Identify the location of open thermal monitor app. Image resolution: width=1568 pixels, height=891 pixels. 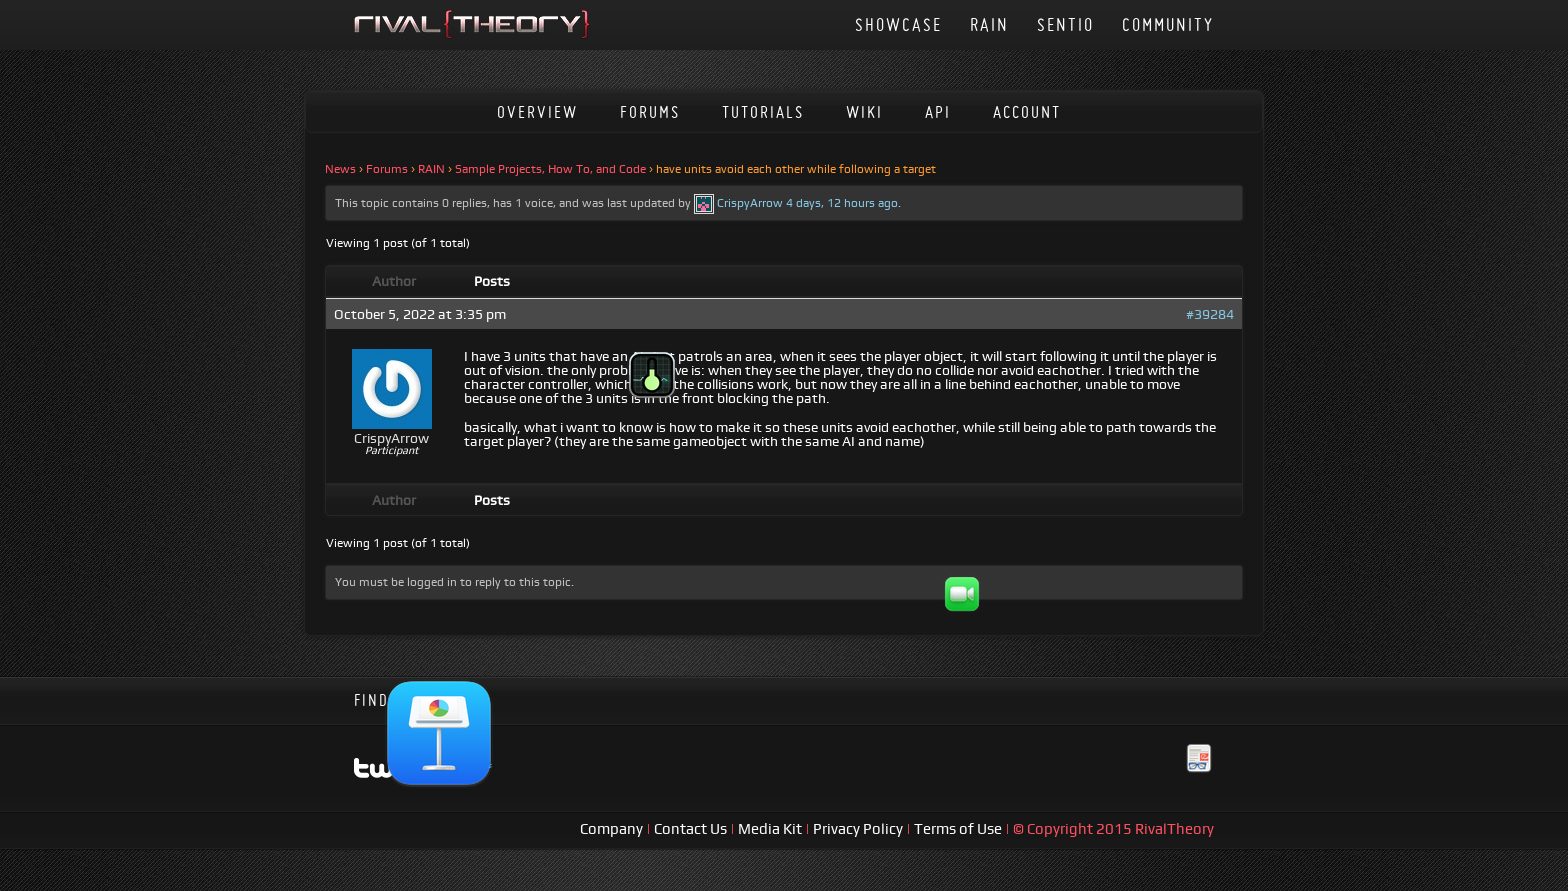
(652, 375).